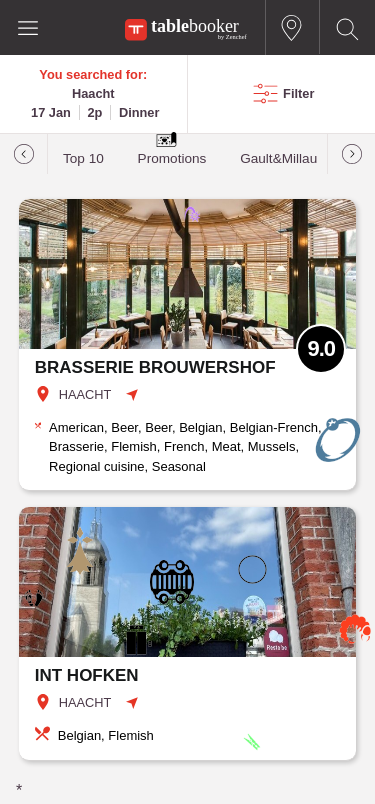 The height and width of the screenshot is (804, 375). I want to click on view armor crafting blueprint, so click(166, 139).